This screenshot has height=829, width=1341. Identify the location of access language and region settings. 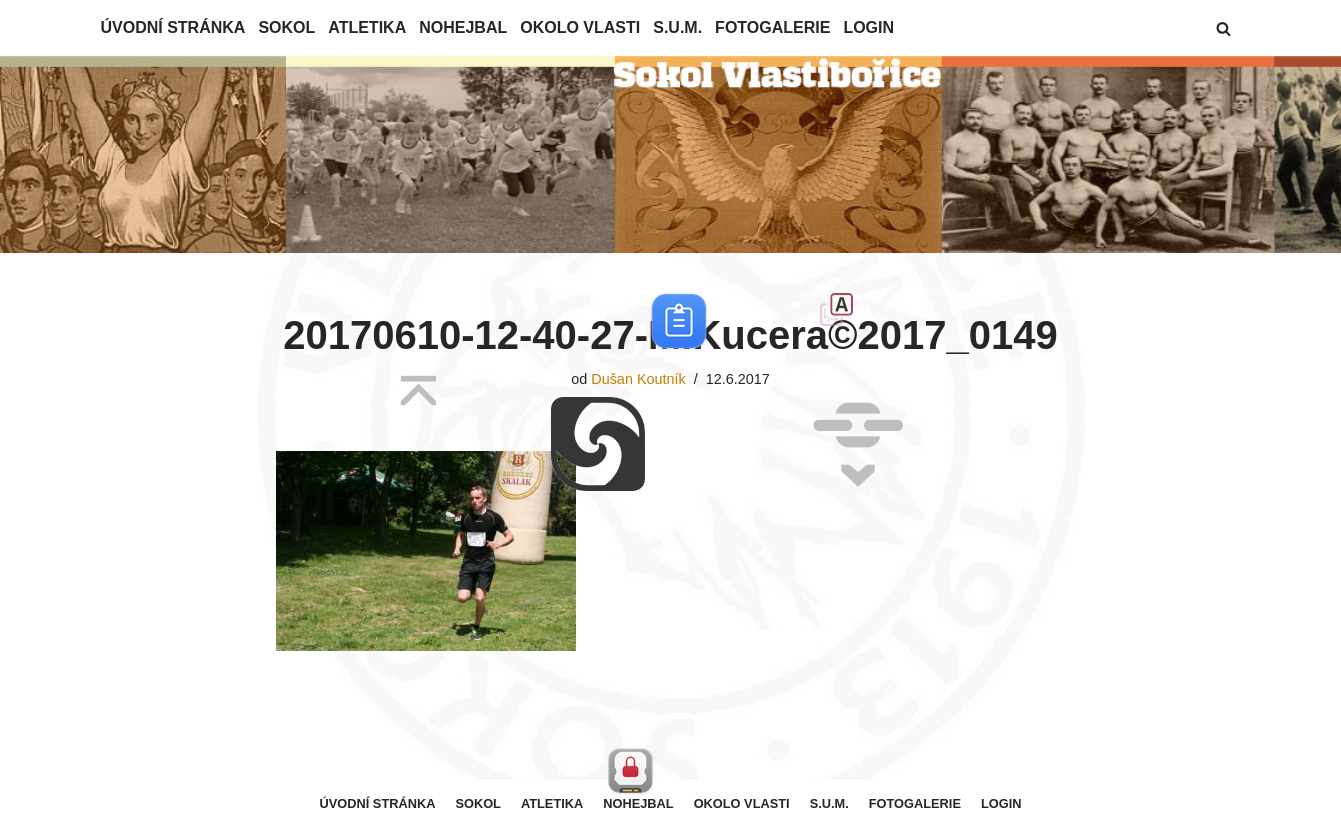
(836, 309).